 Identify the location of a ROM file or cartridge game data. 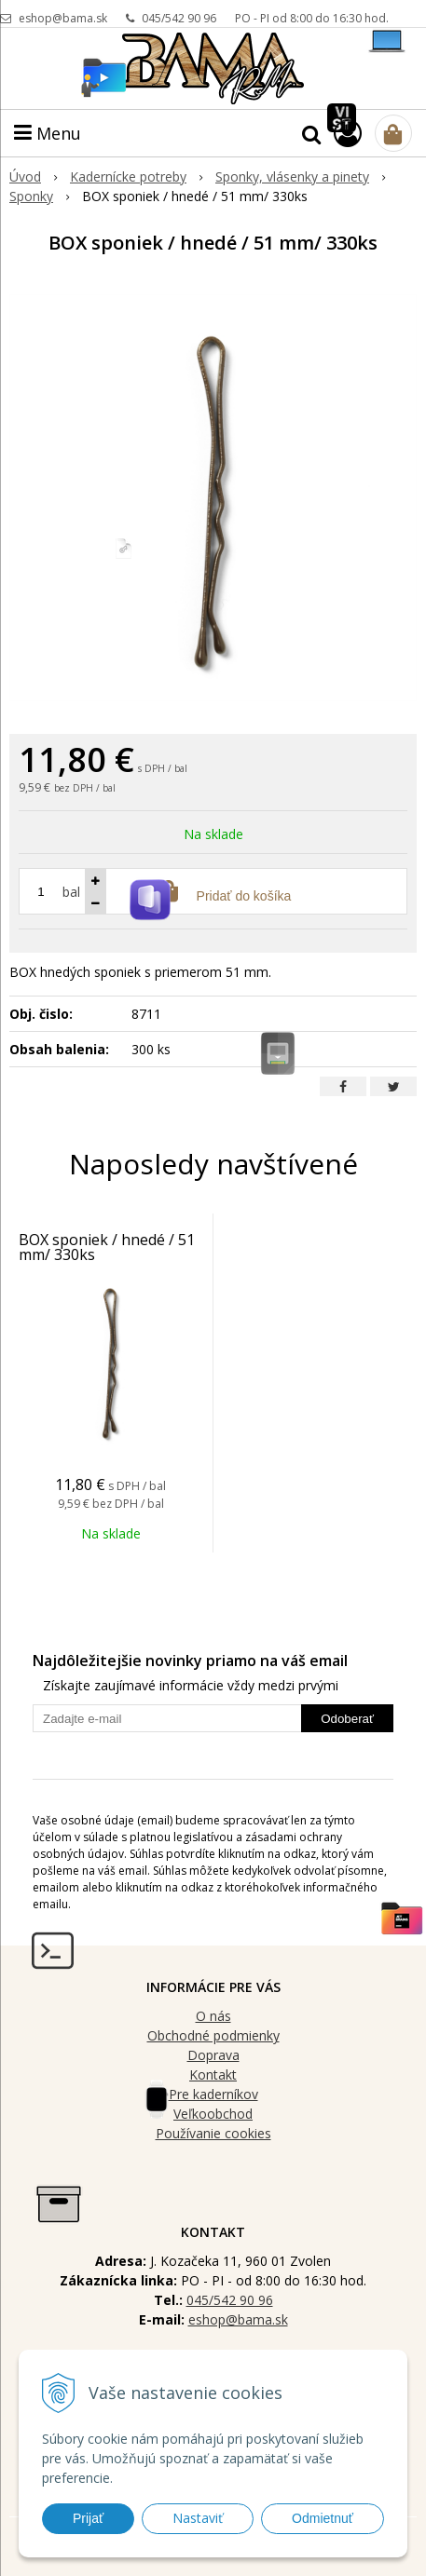
(278, 1053).